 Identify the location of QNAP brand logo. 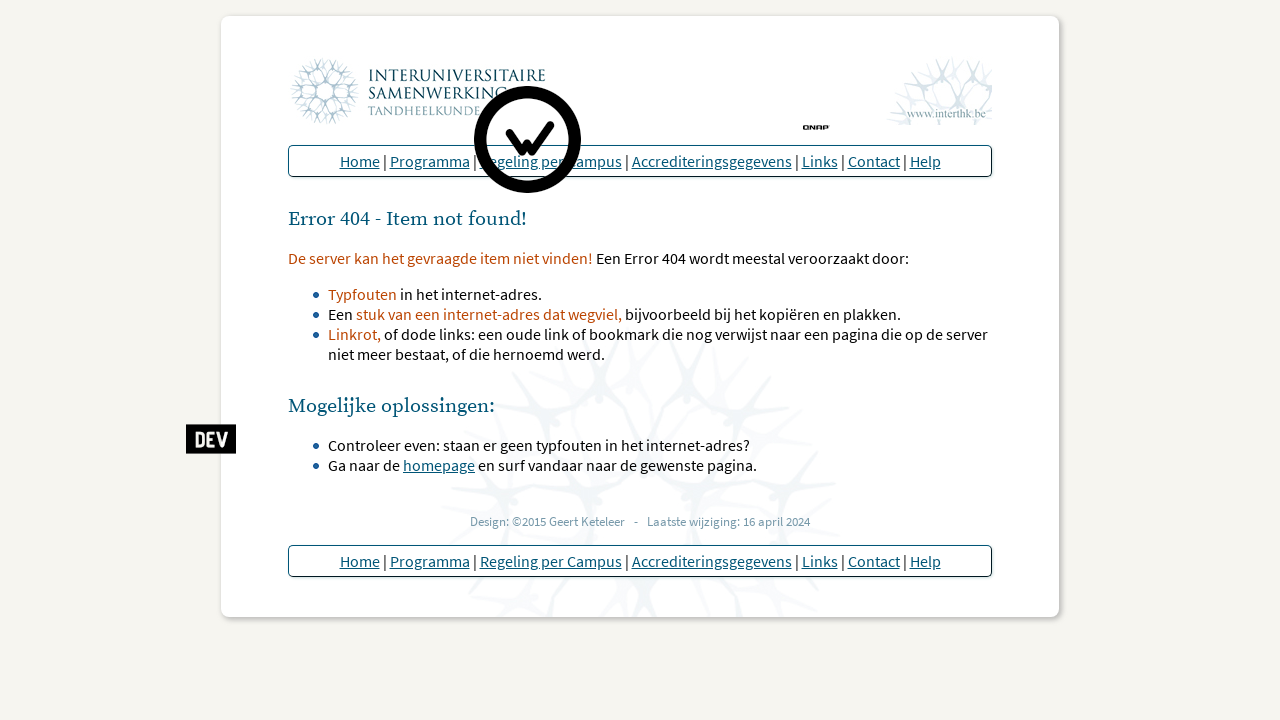
(816, 127).